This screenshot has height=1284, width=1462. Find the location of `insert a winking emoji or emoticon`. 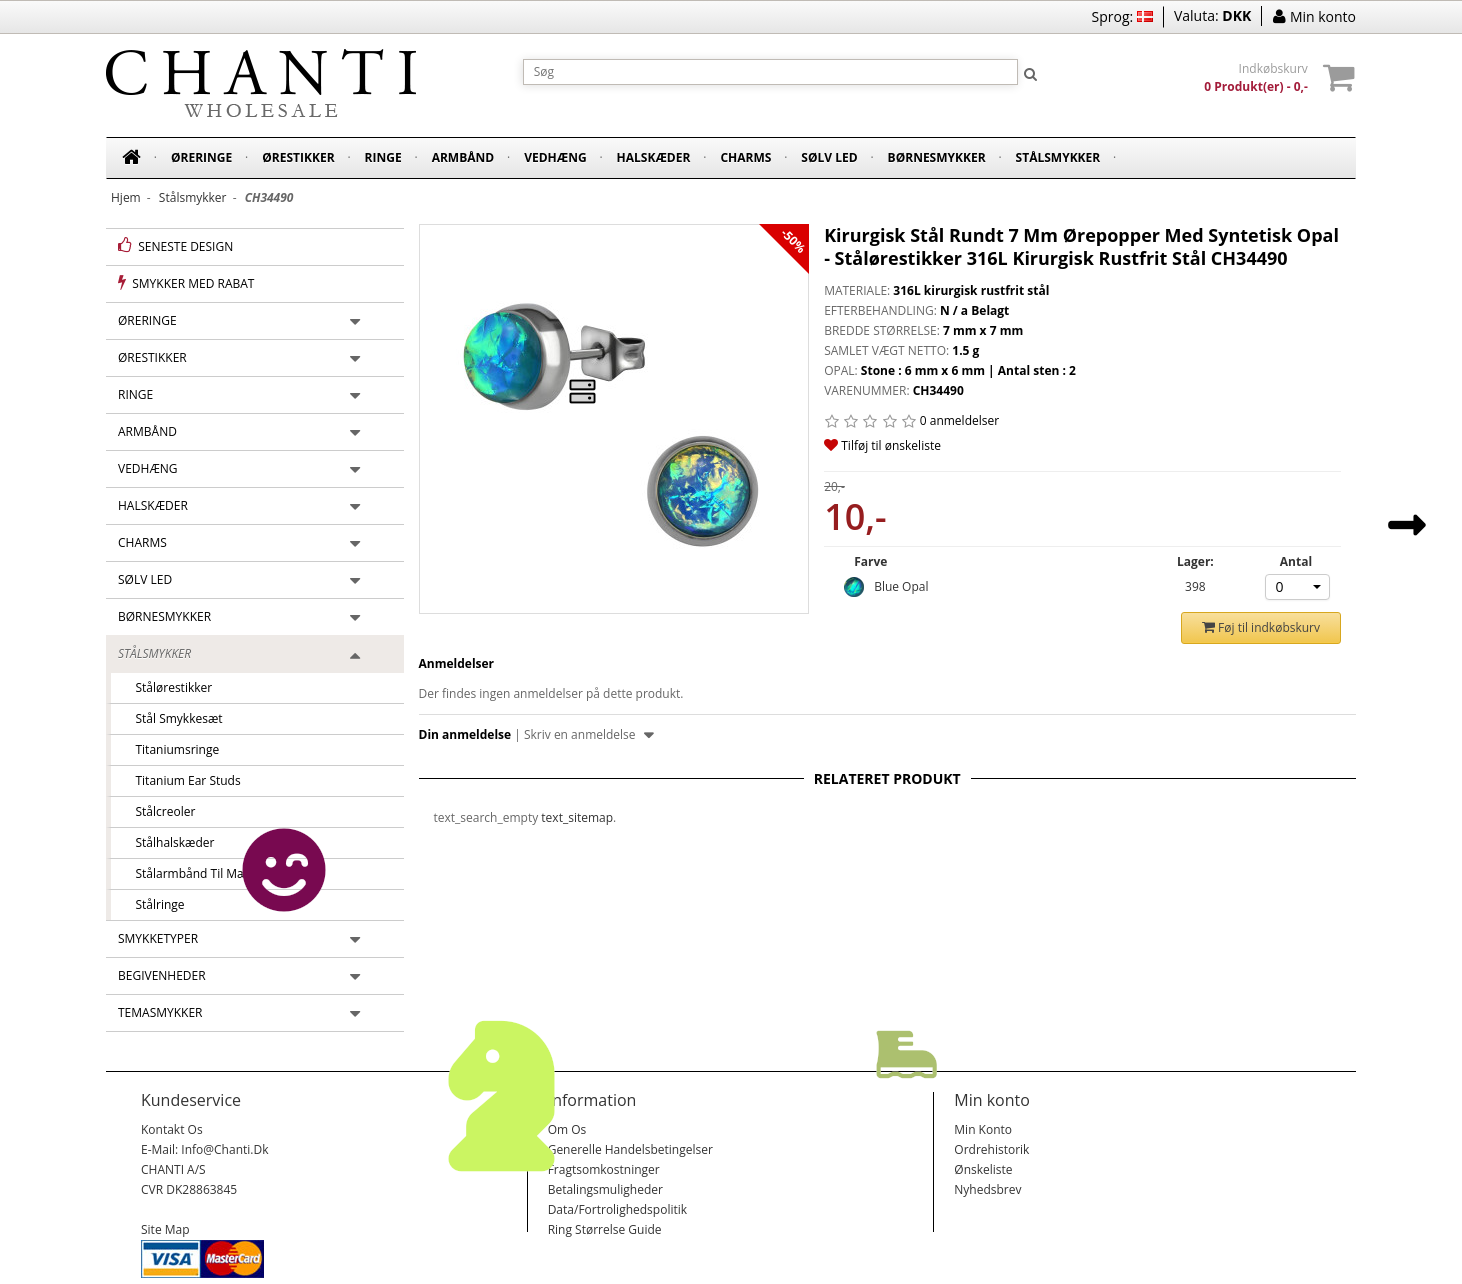

insert a winking emoji or emoticon is located at coordinates (284, 870).